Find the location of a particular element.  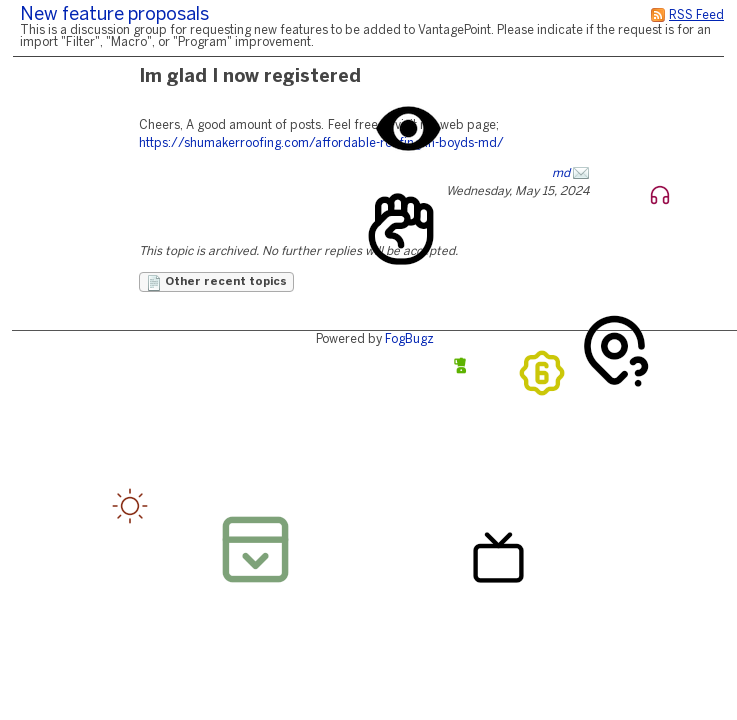

access tv or video streaming content is located at coordinates (498, 557).